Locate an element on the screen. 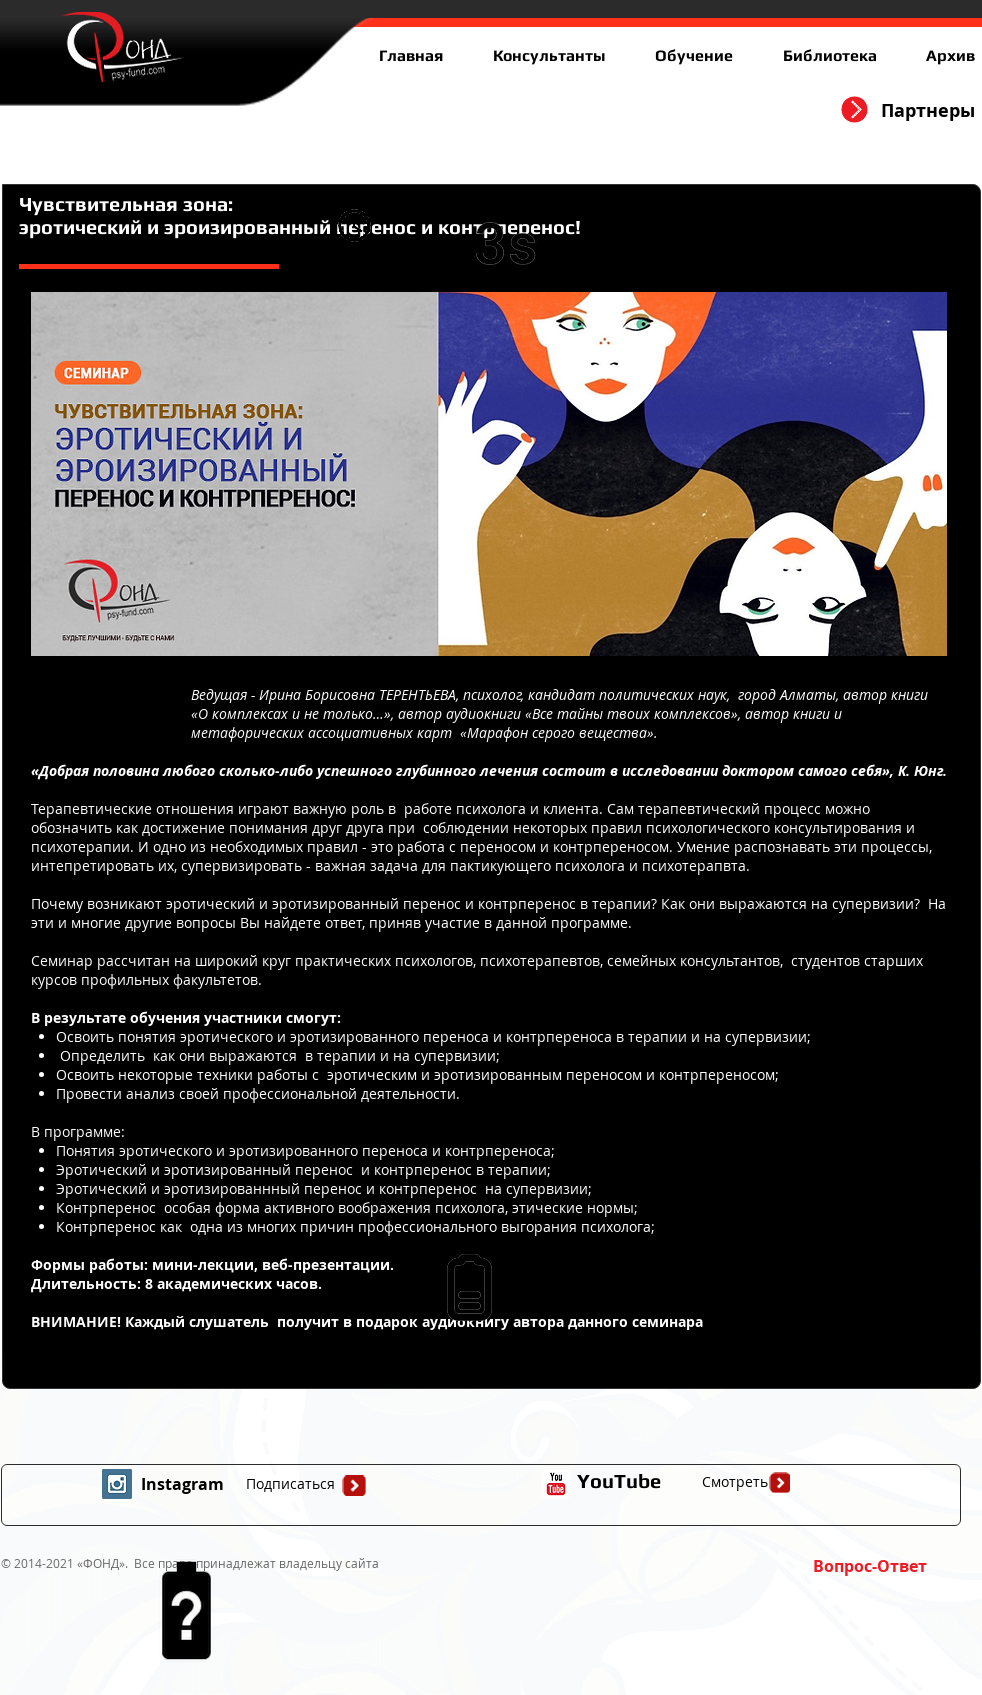  indicates medium battery level is located at coordinates (469, 1287).